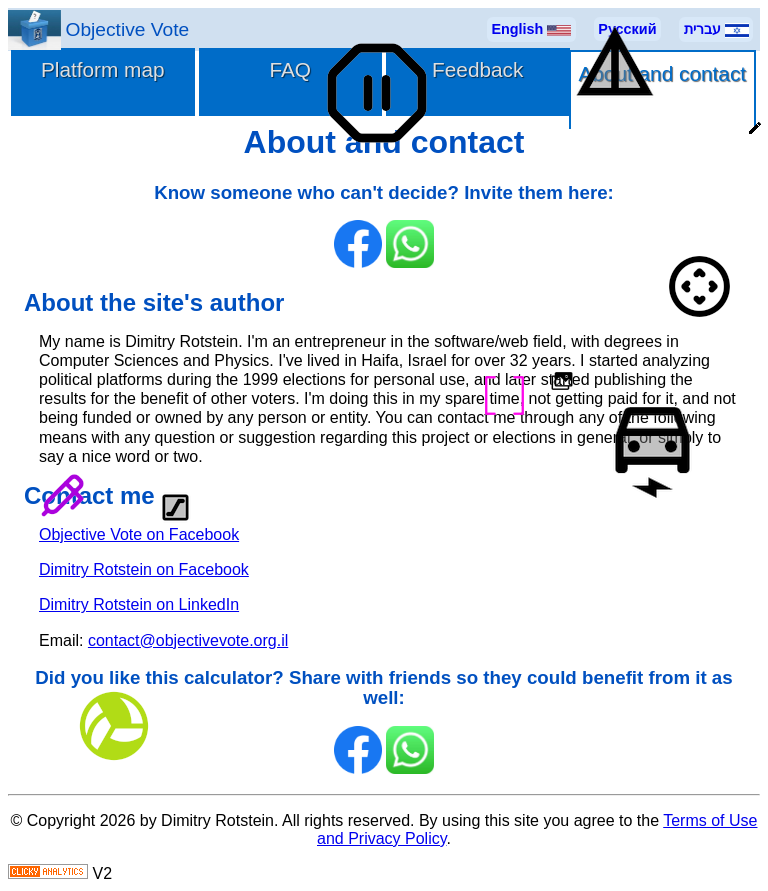 The height and width of the screenshot is (891, 768). I want to click on view image details or metadata, so click(615, 61).